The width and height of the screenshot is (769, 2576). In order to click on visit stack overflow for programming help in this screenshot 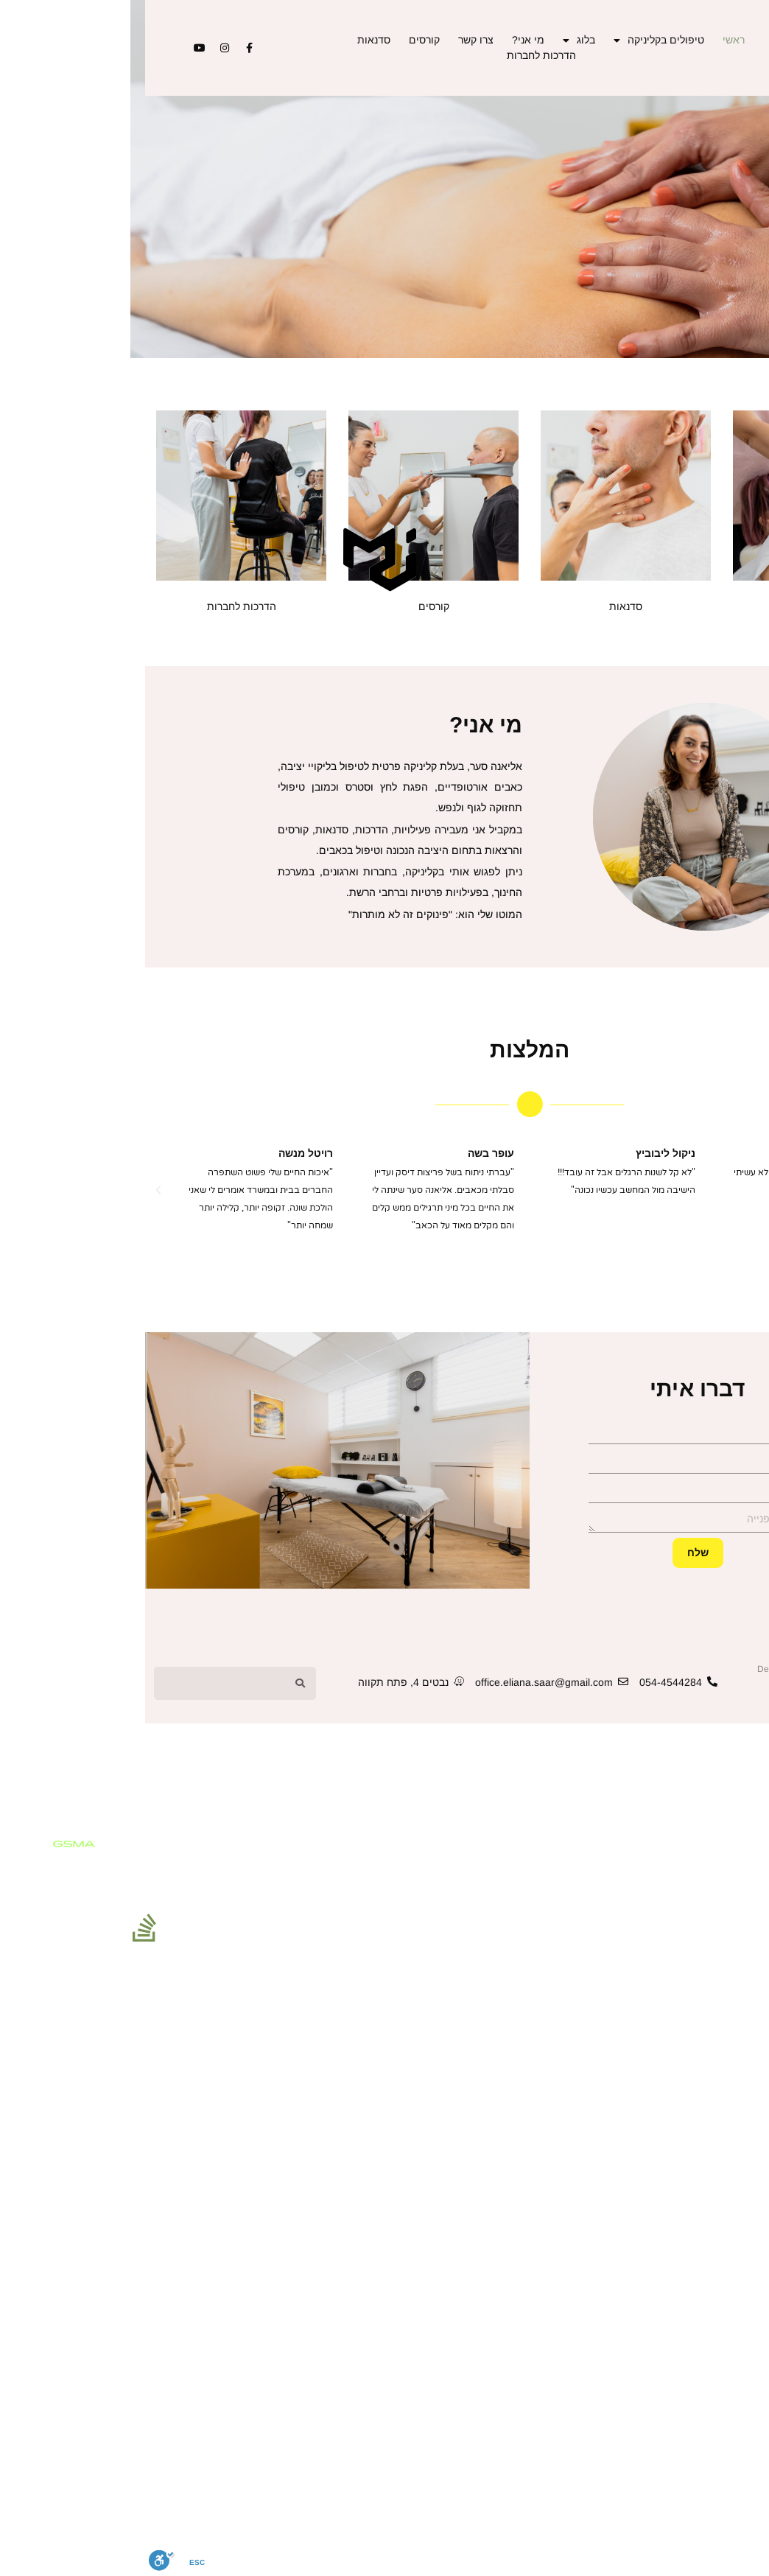, I will do `click(144, 1928)`.